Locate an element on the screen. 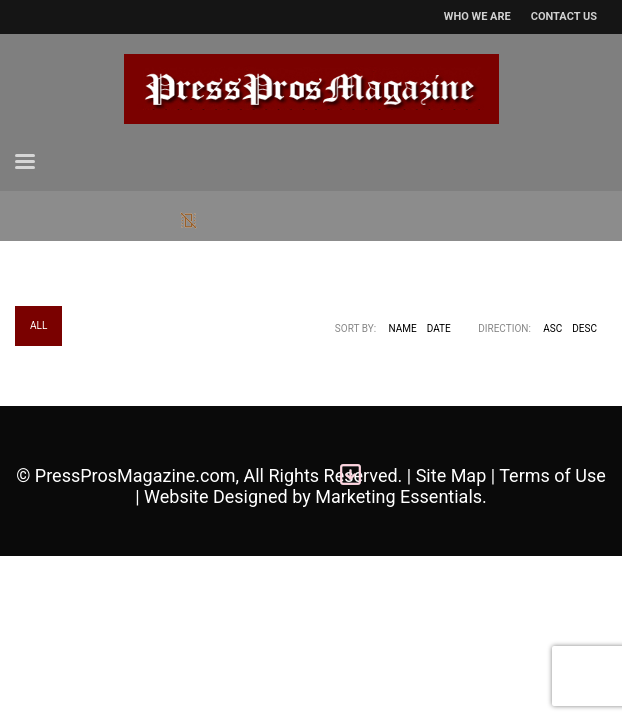 This screenshot has height=720, width=622. download file or content is located at coordinates (350, 474).